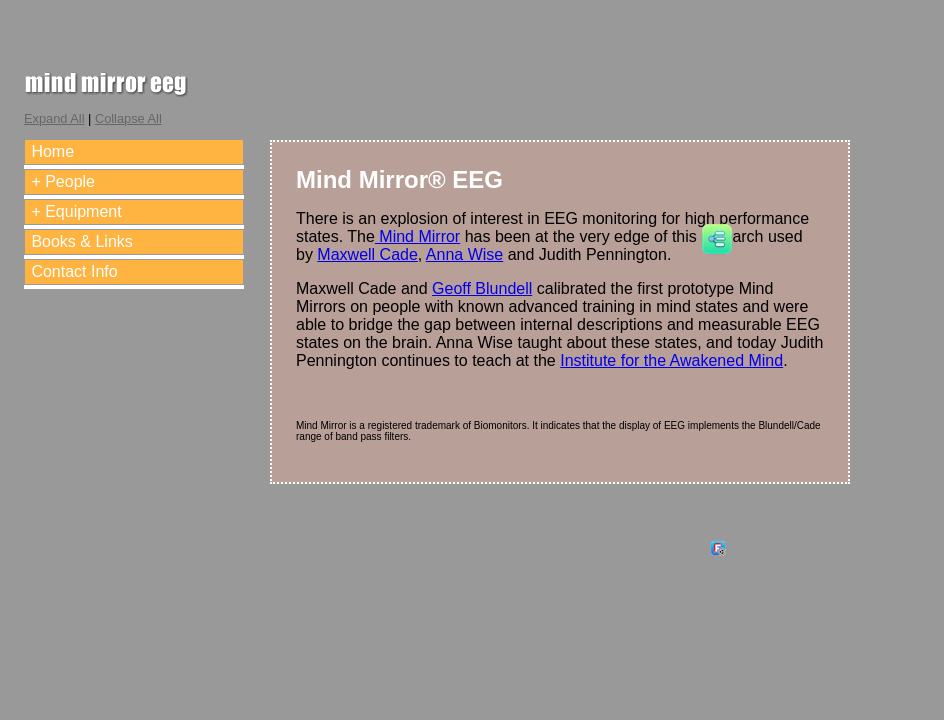 The image size is (944, 720). What do you see at coordinates (718, 548) in the screenshot?
I see `open FreeCAD Link application` at bounding box center [718, 548].